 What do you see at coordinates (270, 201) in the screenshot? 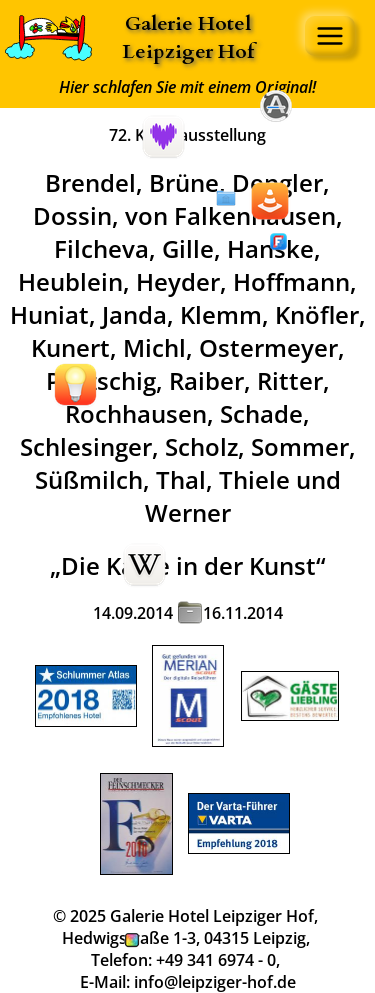
I see `open VLC media player` at bounding box center [270, 201].